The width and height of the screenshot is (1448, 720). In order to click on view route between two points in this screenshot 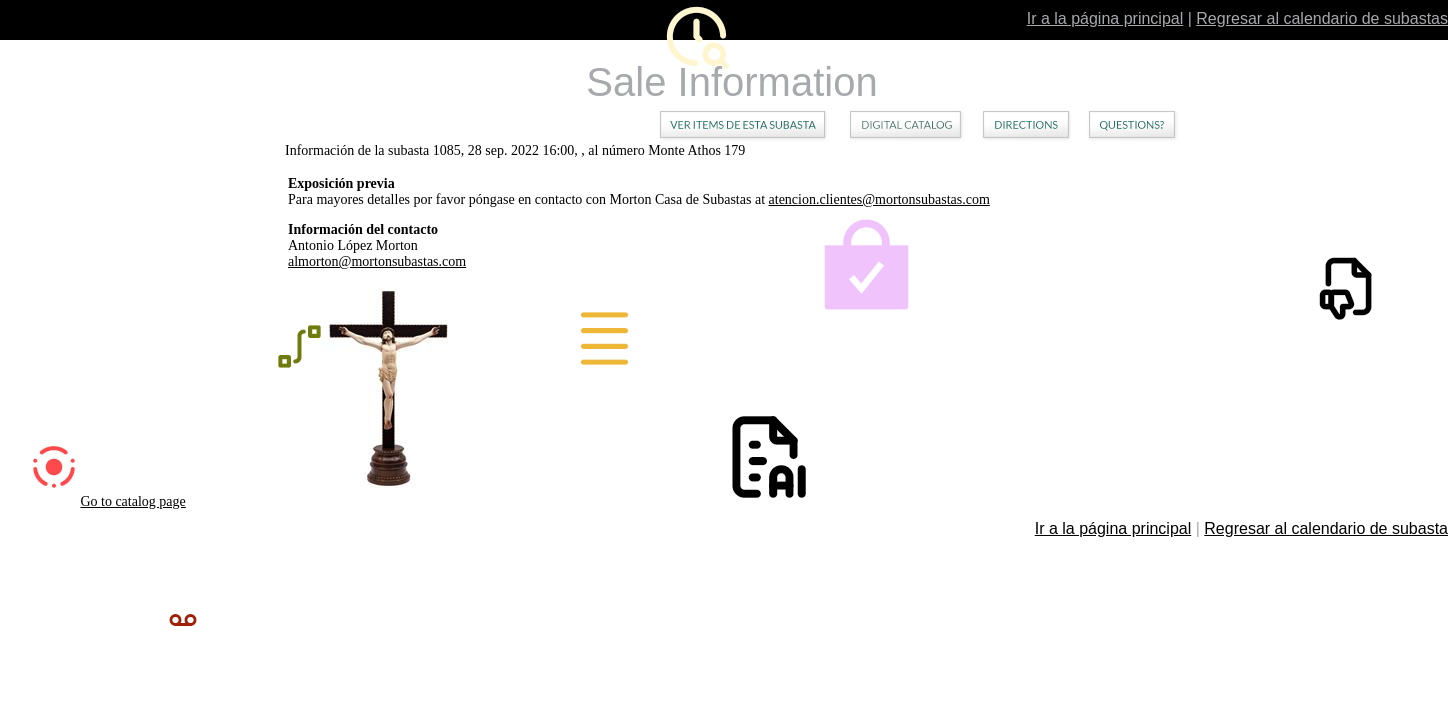, I will do `click(299, 346)`.